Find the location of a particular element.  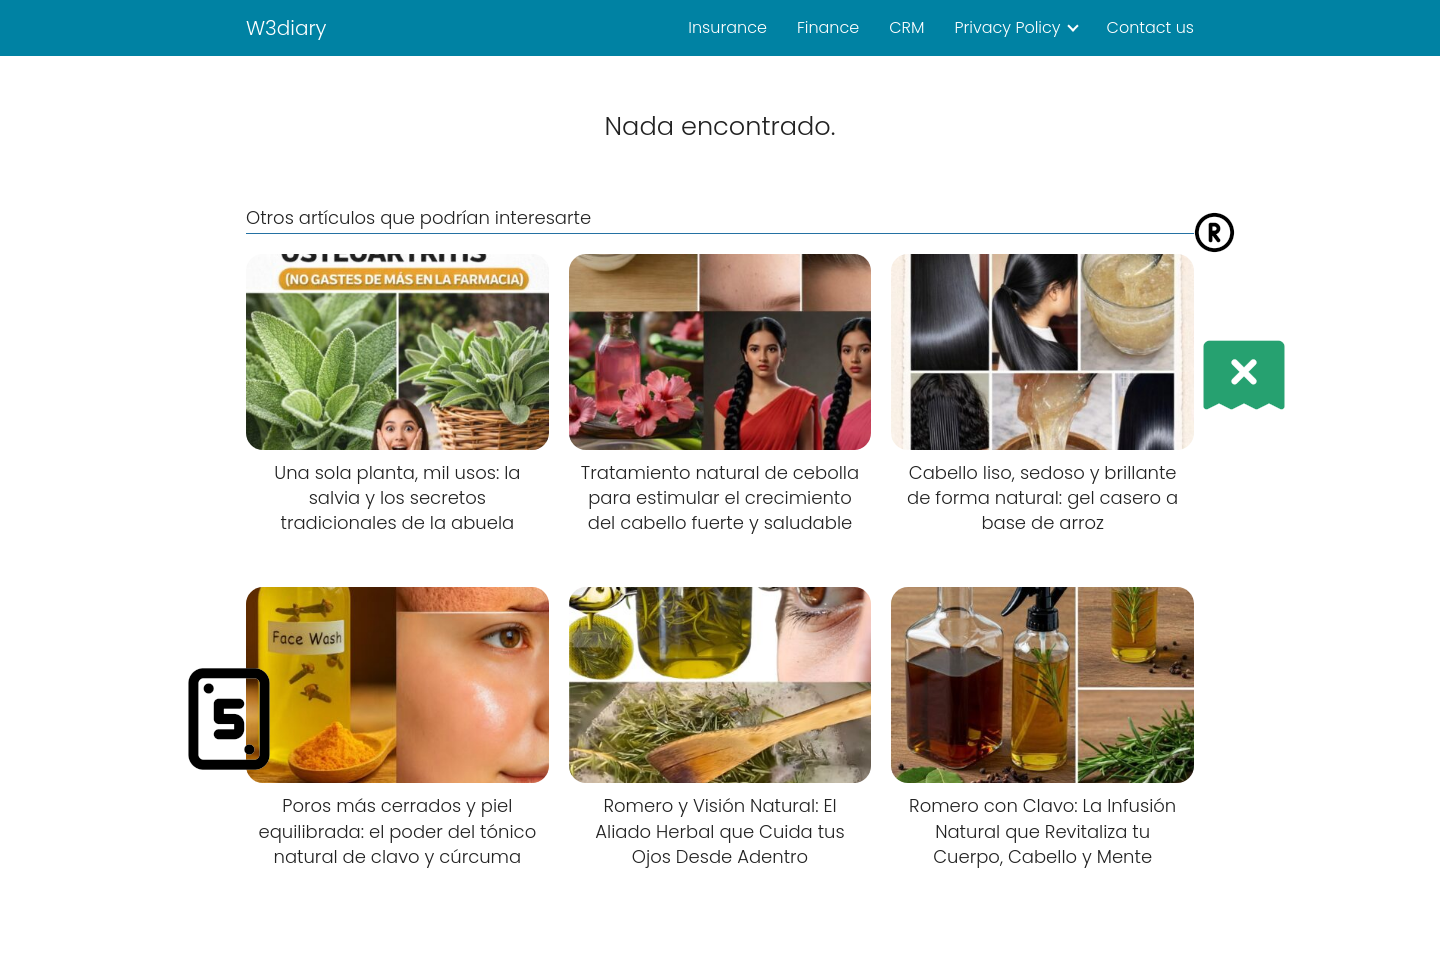

indicates registered trademark symbol is located at coordinates (1214, 232).